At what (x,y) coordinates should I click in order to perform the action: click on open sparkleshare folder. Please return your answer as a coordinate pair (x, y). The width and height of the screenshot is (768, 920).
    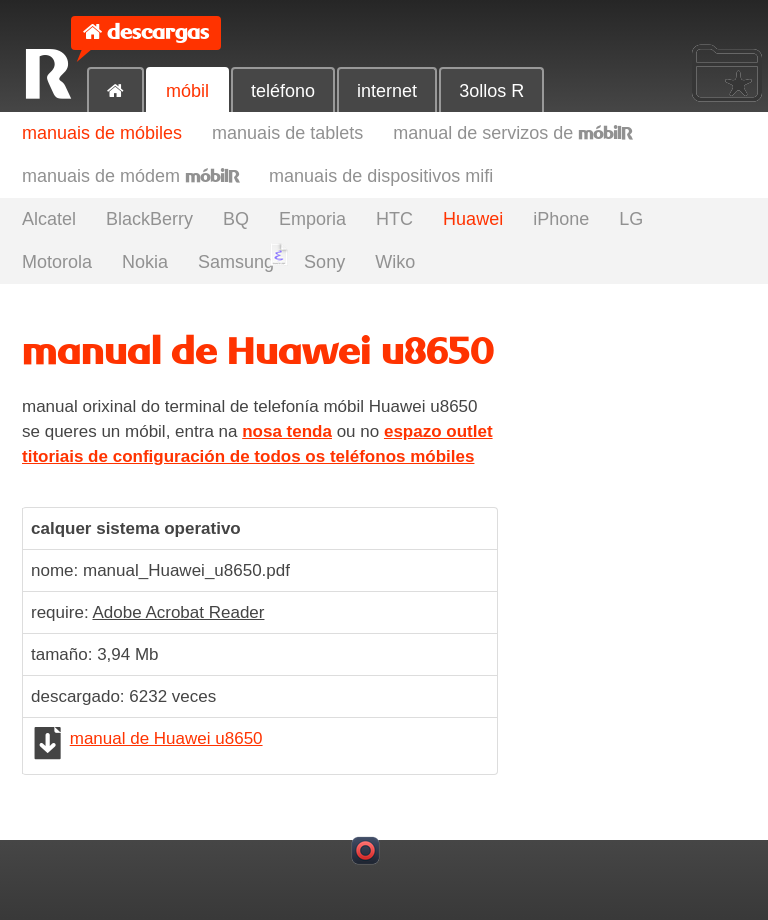
    Looking at the image, I should click on (727, 71).